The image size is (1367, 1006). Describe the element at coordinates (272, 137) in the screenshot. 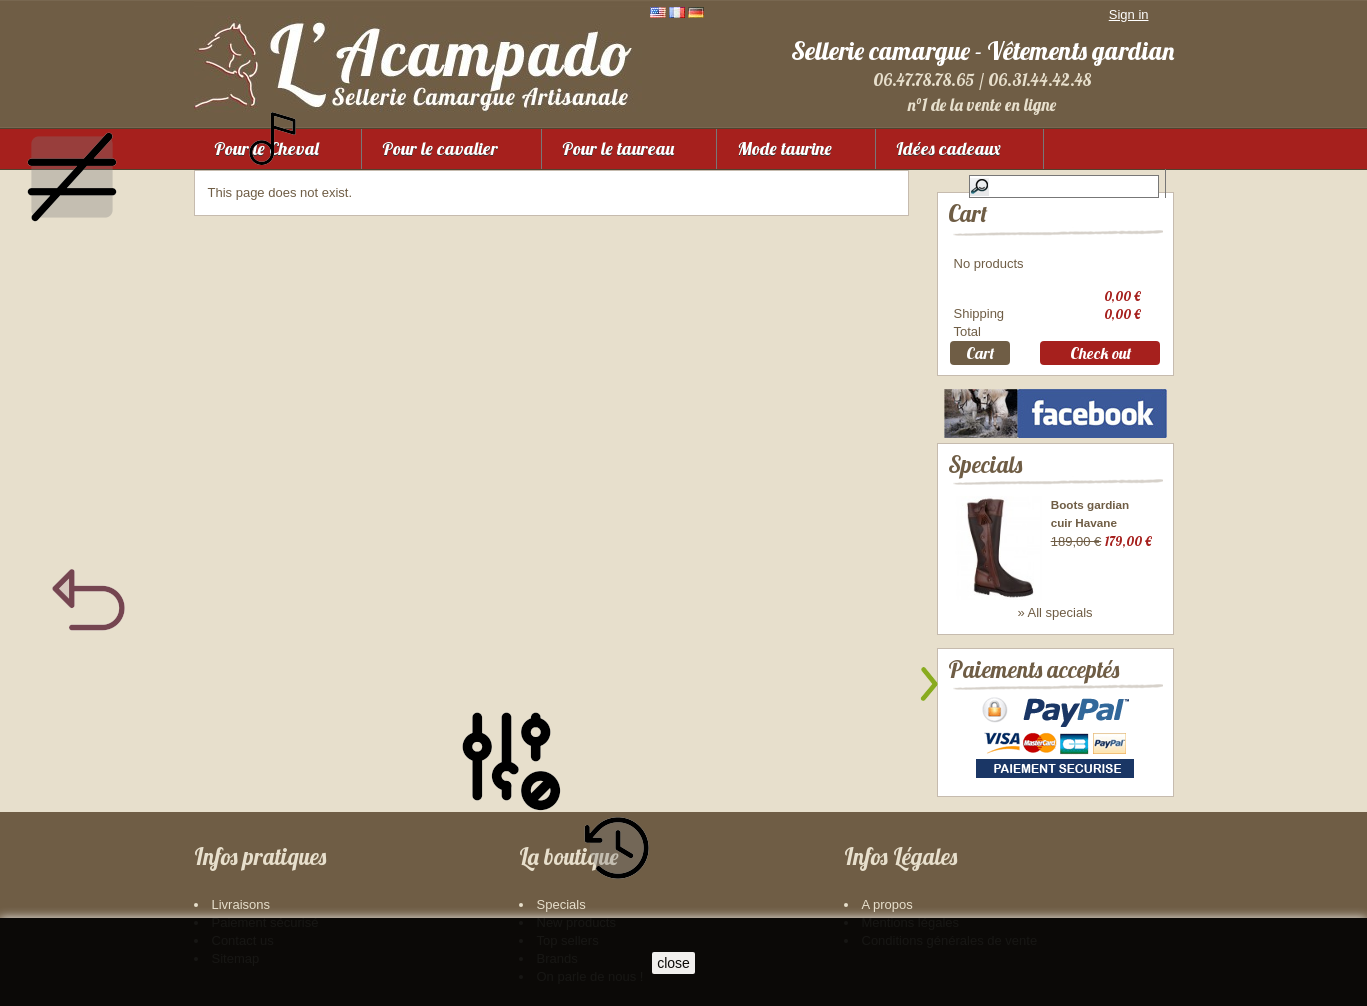

I see `access music or audio player` at that location.